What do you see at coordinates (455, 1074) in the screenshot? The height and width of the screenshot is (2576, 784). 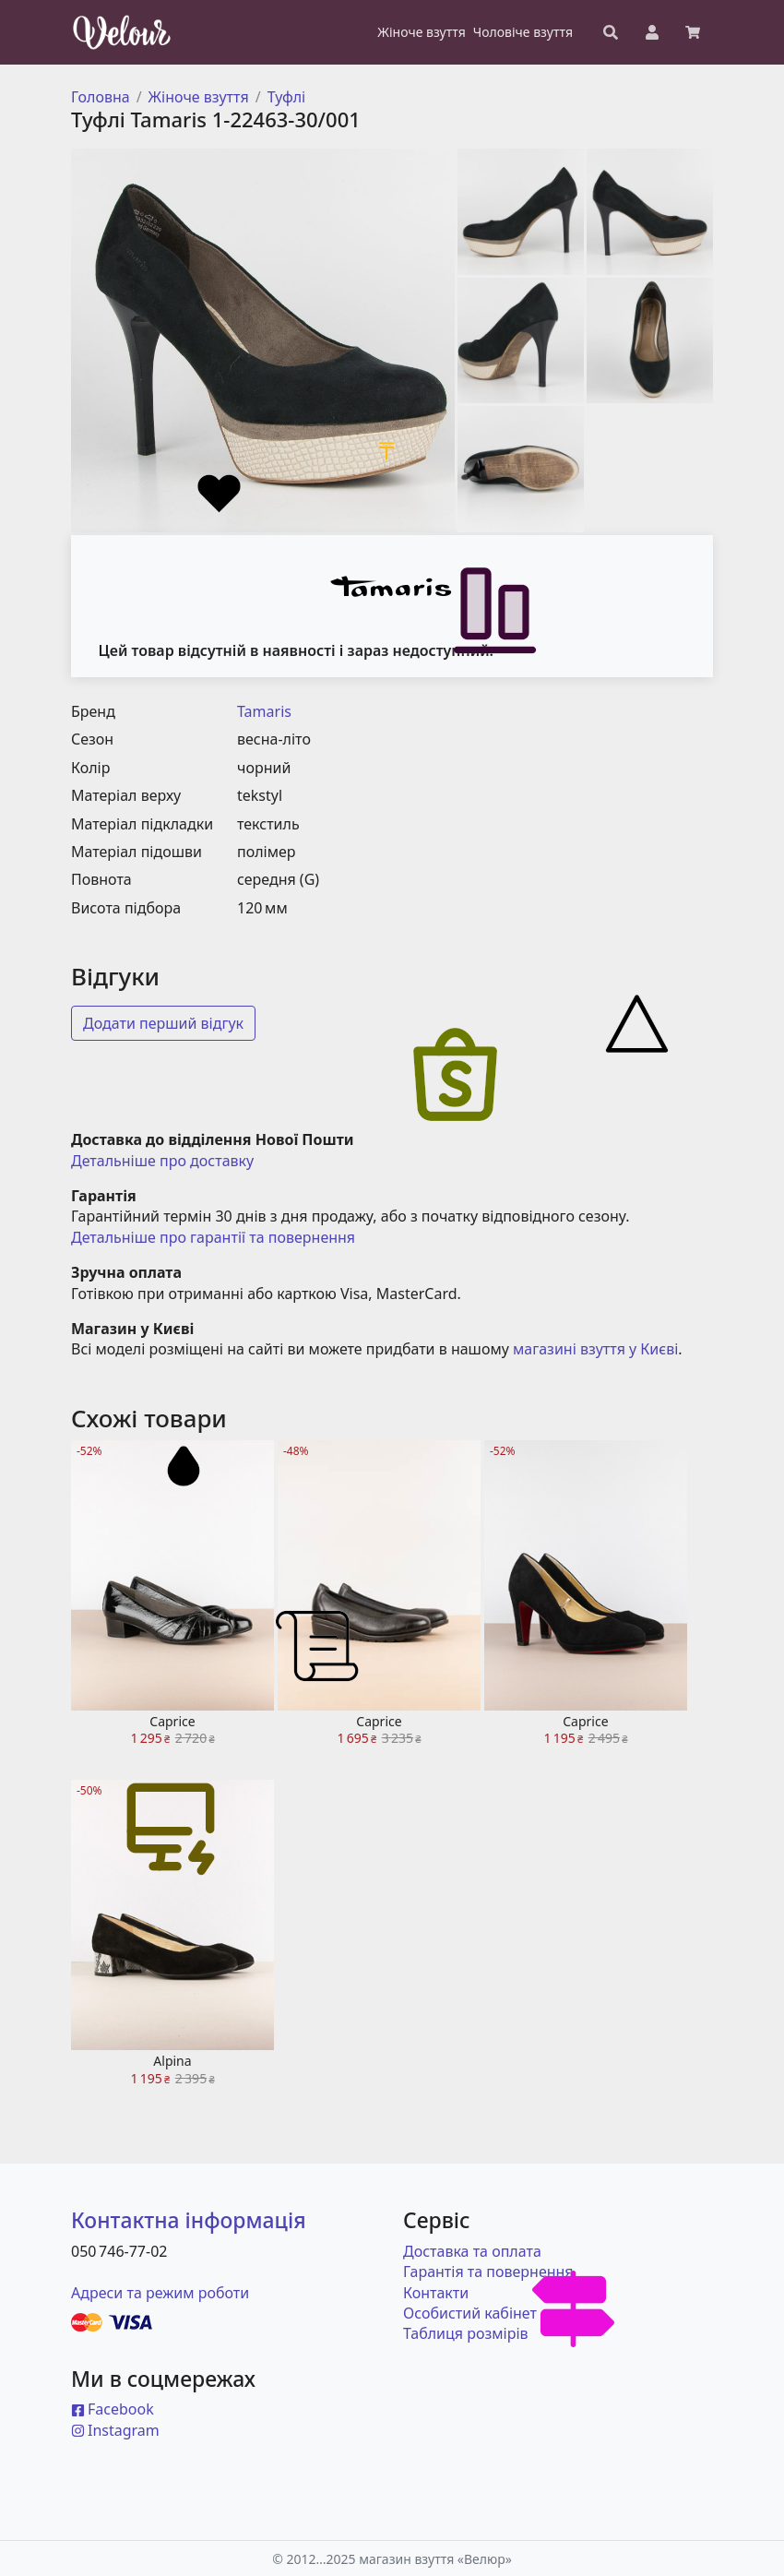 I see `open the Shopee shopping app` at bounding box center [455, 1074].